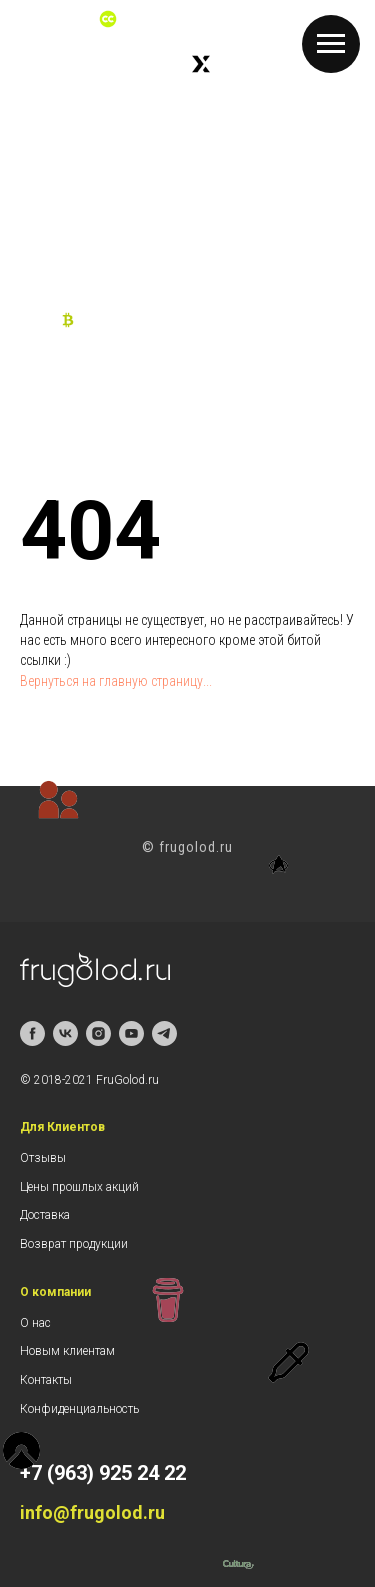 This screenshot has height=1587, width=375. I want to click on view parent account or guardian profile, so click(58, 800).